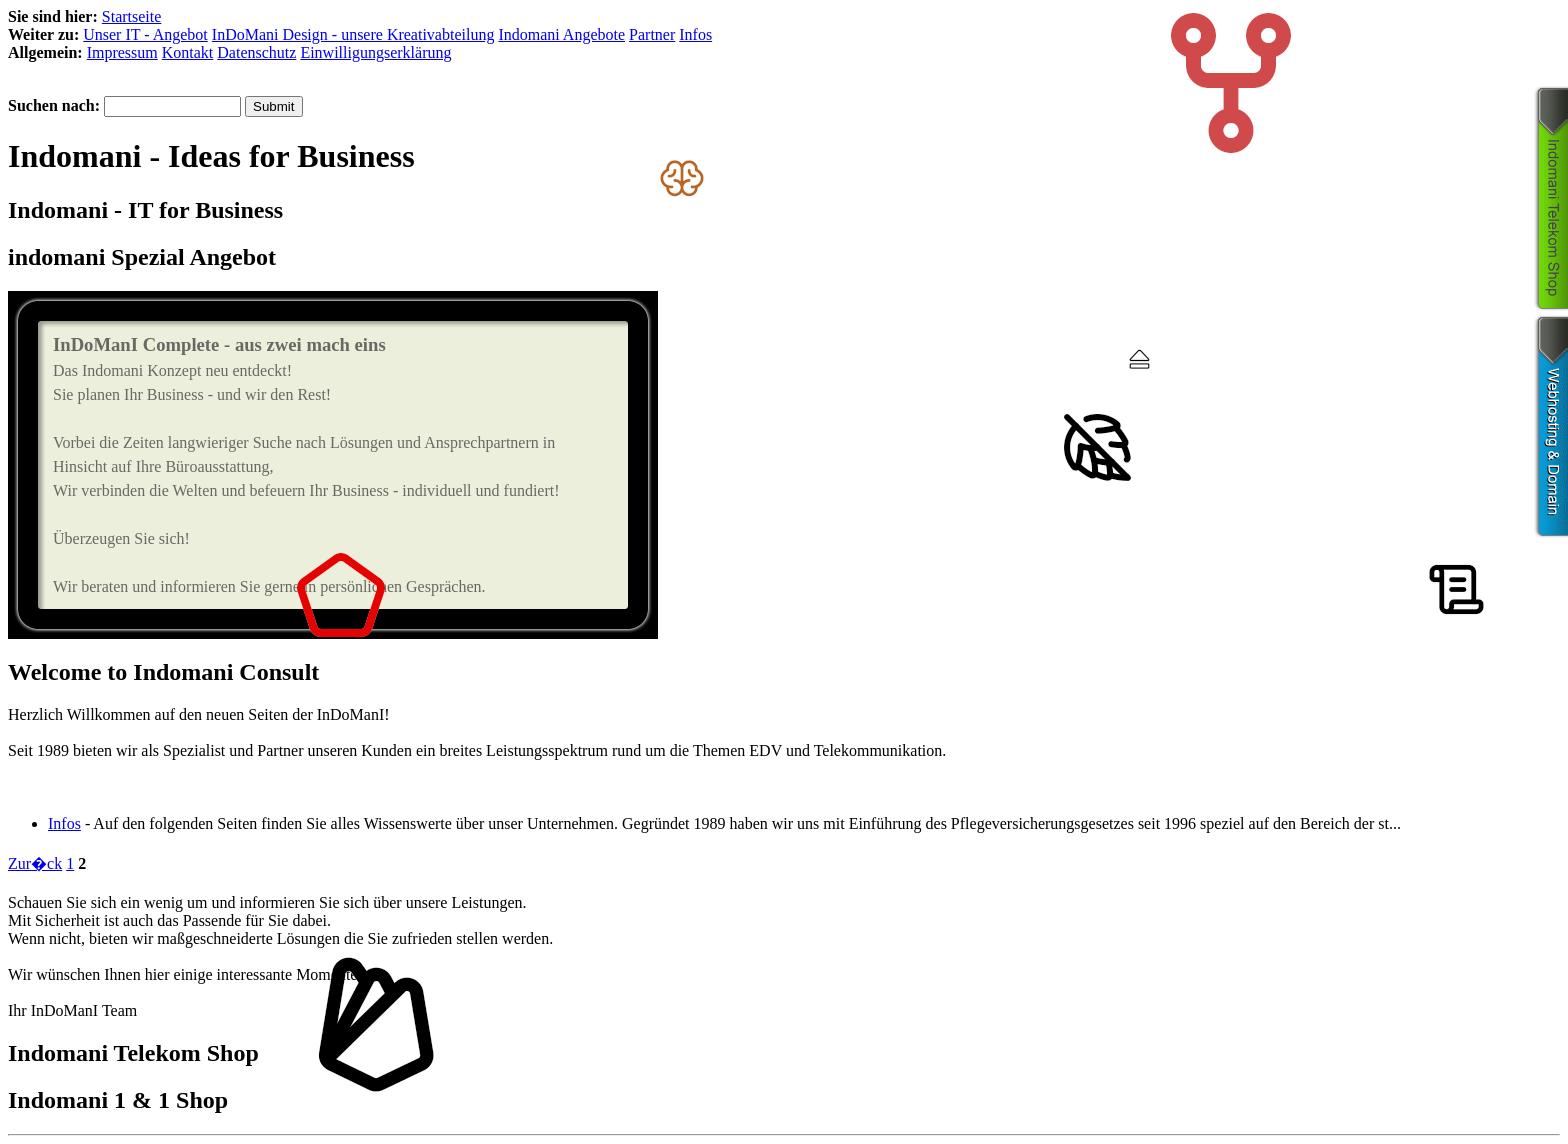 This screenshot has width=1568, height=1144. I want to click on select pentagon shape tool, so click(341, 597).